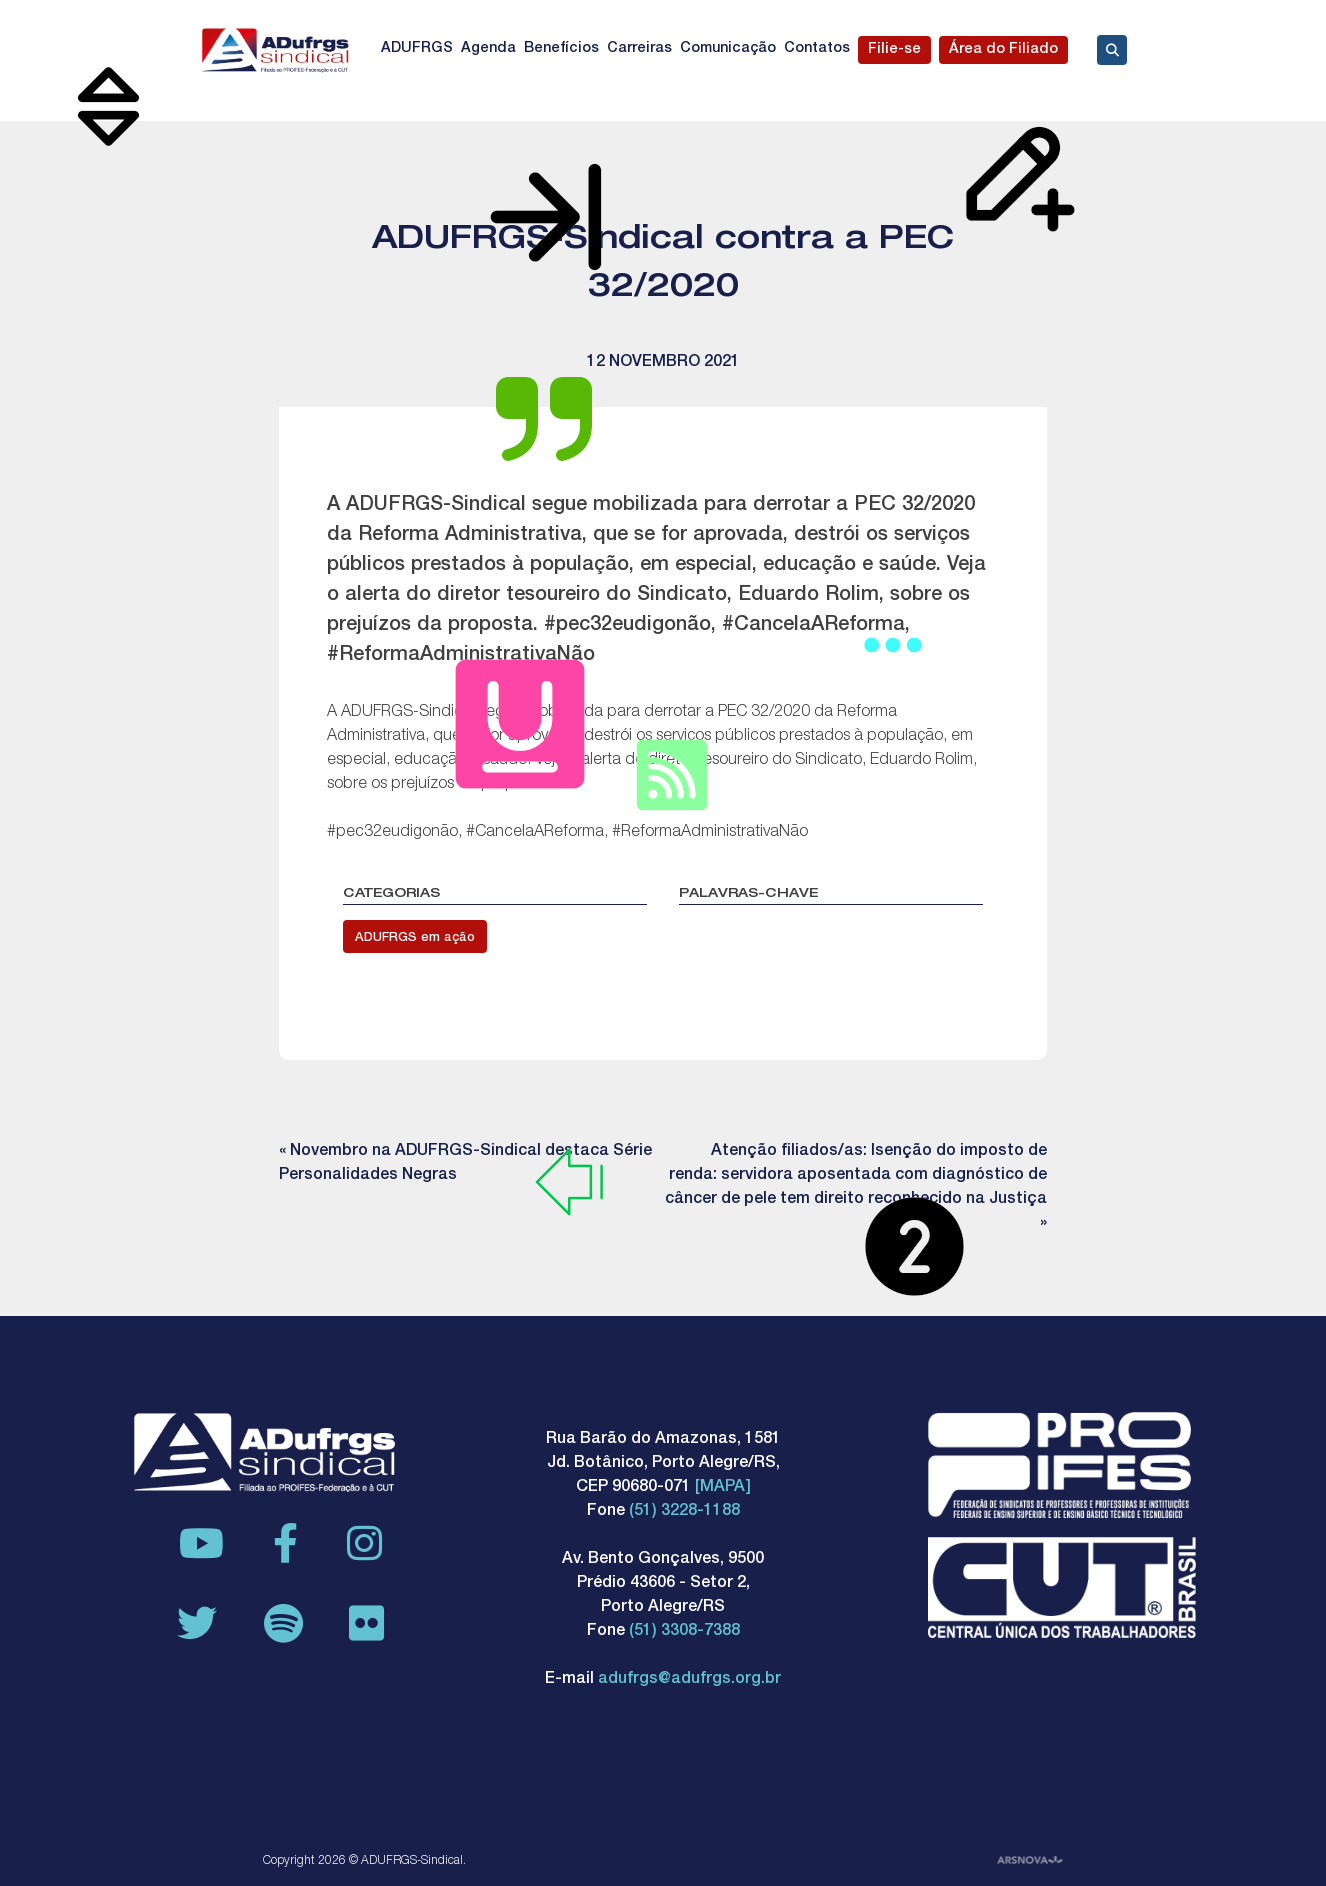  What do you see at coordinates (672, 775) in the screenshot?
I see `subscribe to RSS feed` at bounding box center [672, 775].